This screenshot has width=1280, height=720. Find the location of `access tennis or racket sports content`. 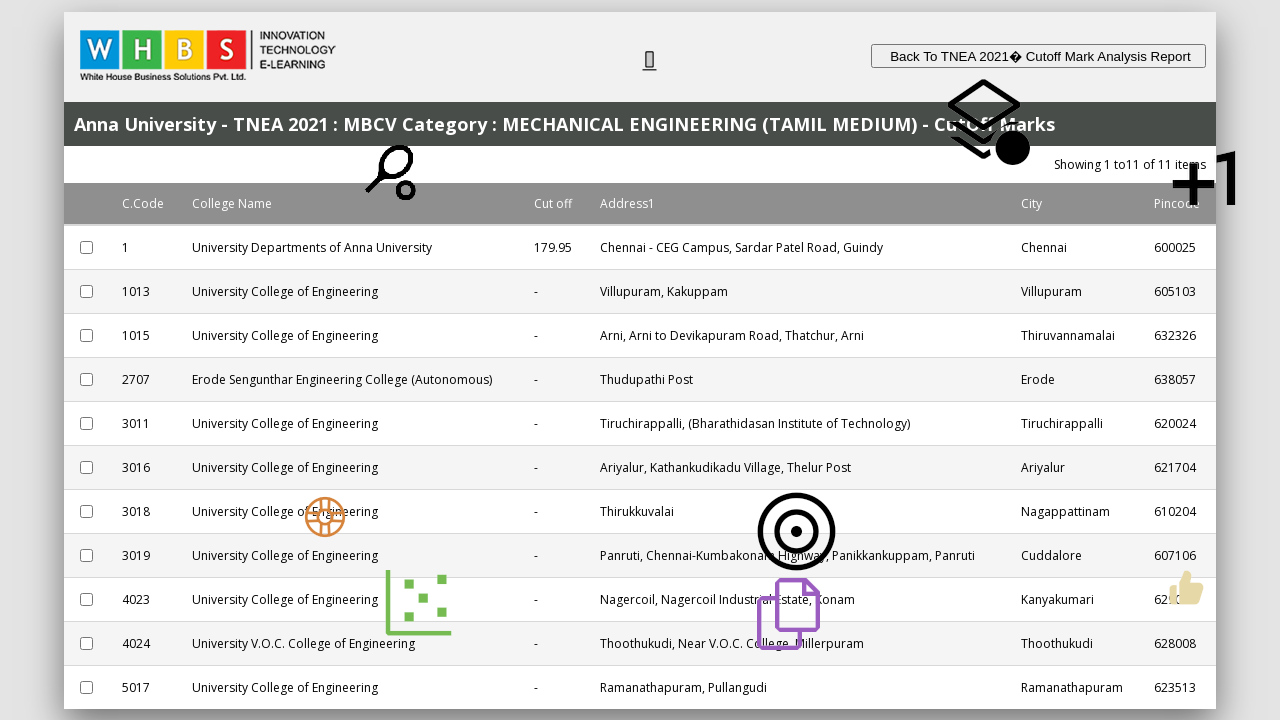

access tennis or racket sports content is located at coordinates (390, 172).